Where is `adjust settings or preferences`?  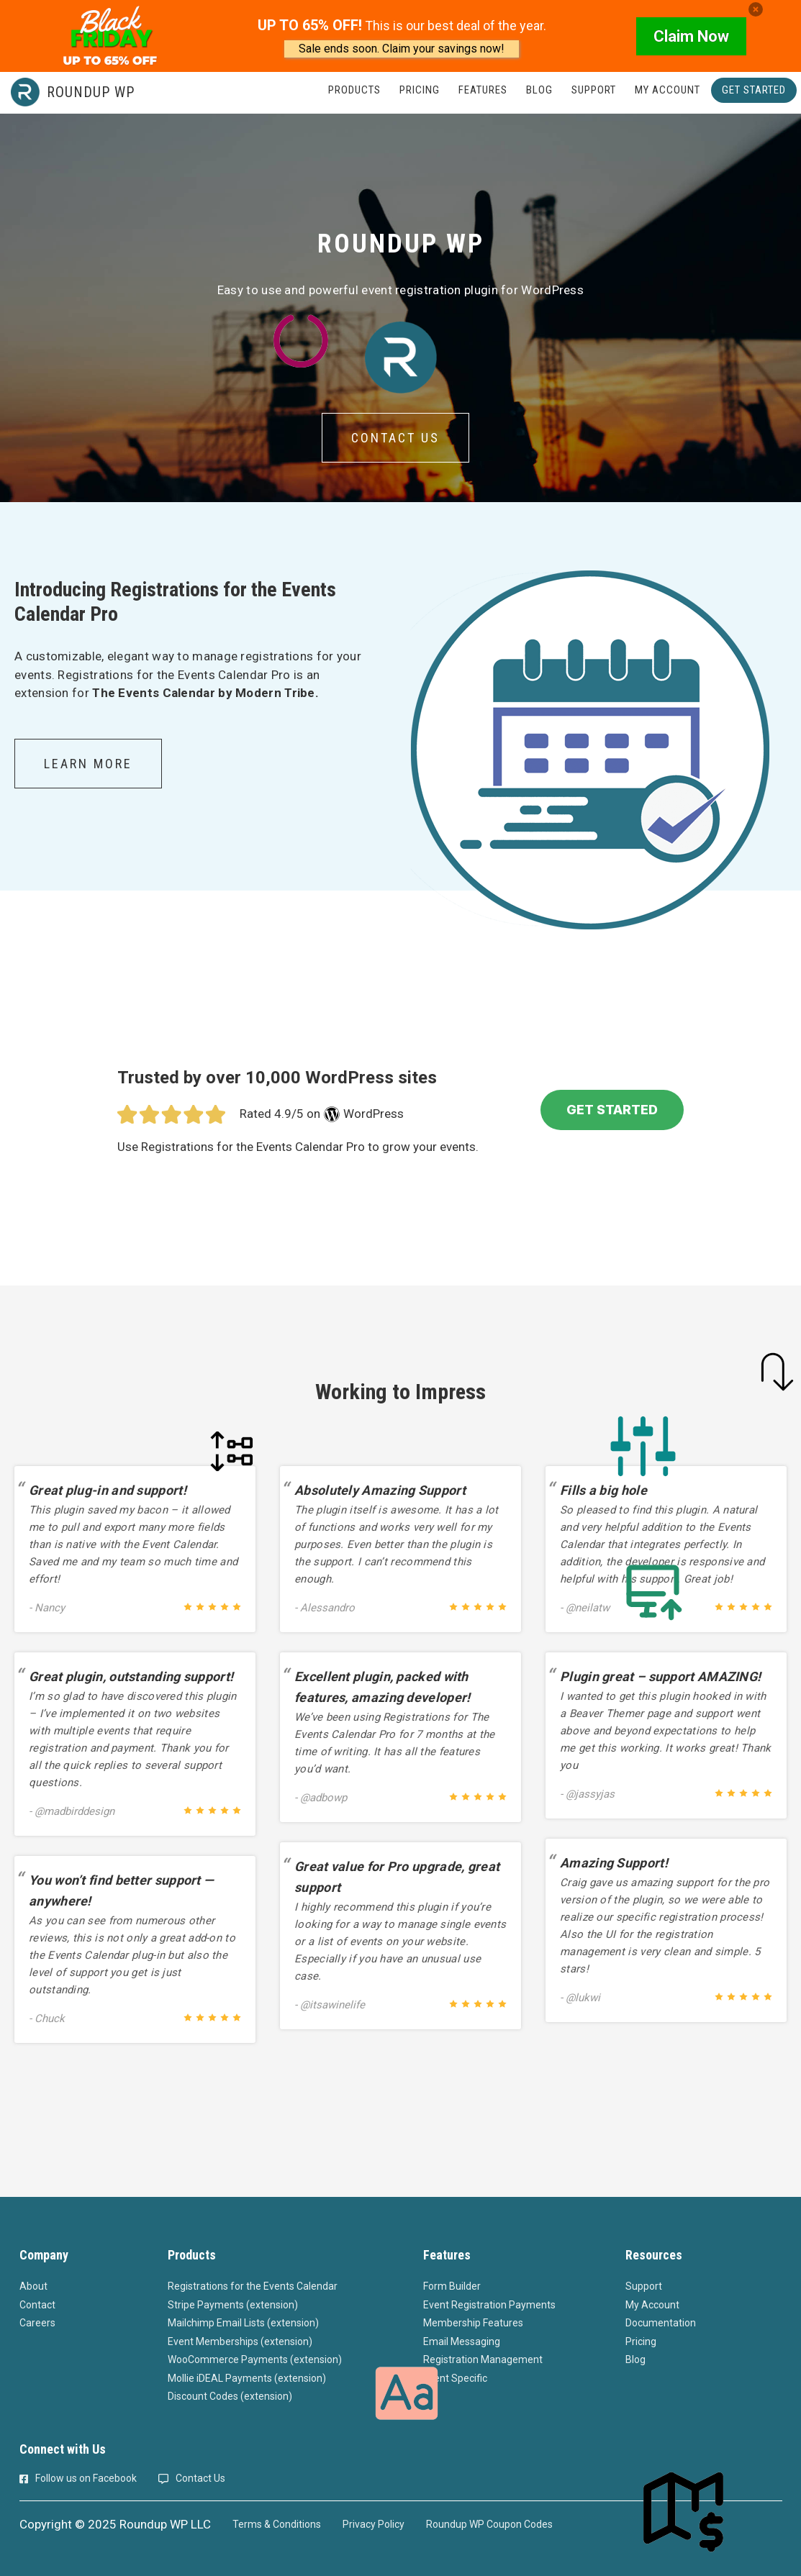
adjust settings or preferences is located at coordinates (643, 1446).